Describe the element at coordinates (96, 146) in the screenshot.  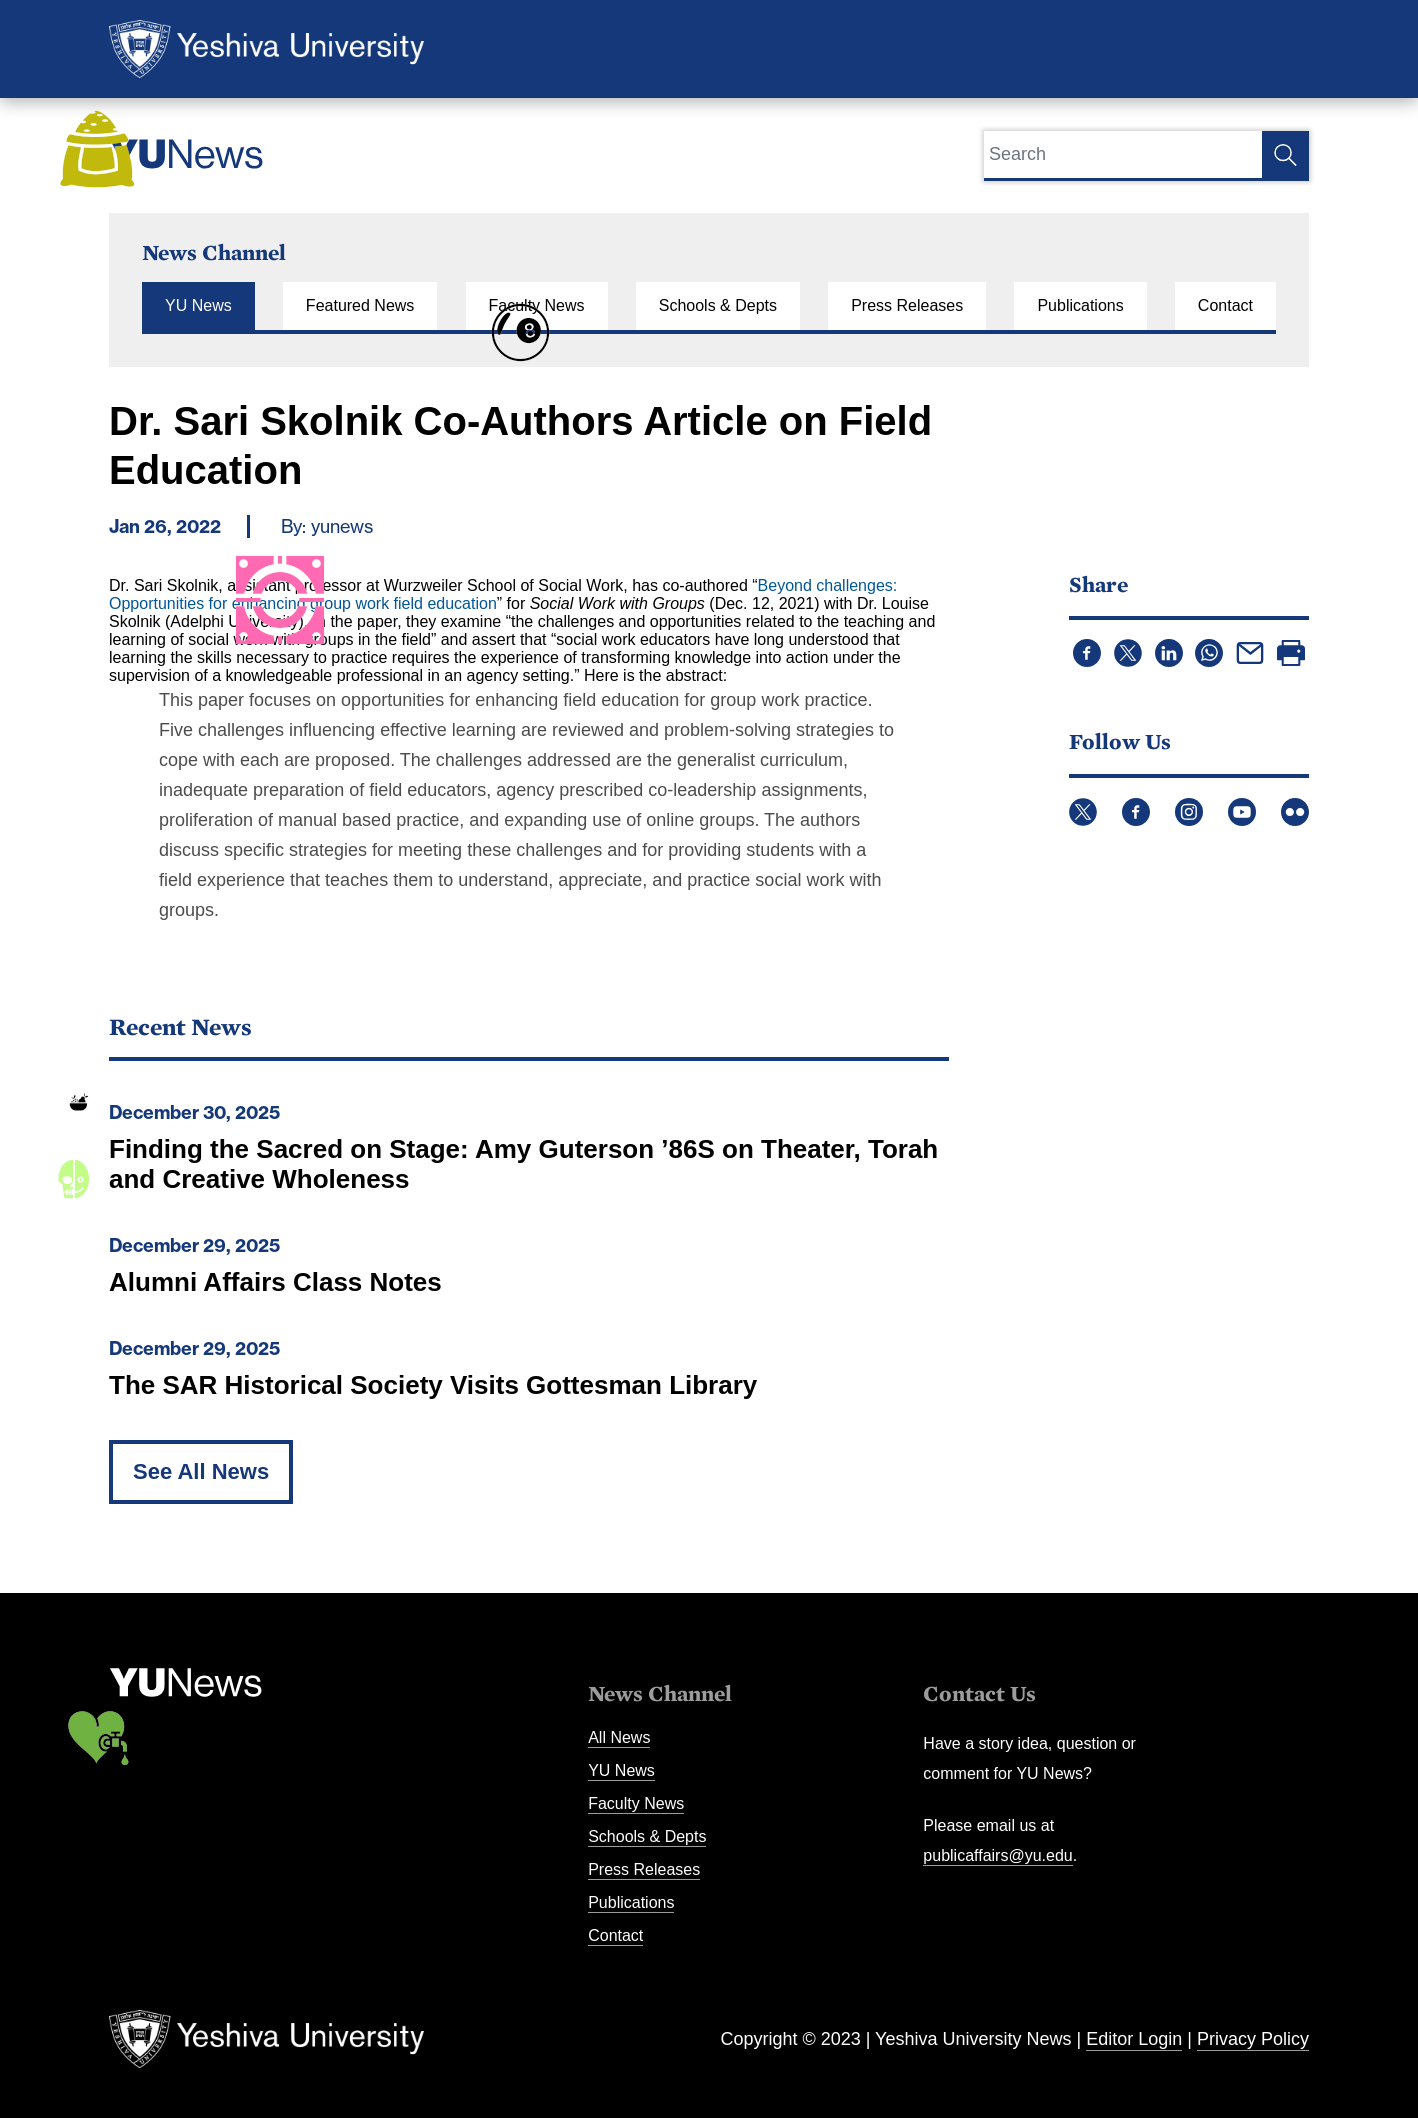
I see `indicates a powder or ingredient item in inventory` at that location.